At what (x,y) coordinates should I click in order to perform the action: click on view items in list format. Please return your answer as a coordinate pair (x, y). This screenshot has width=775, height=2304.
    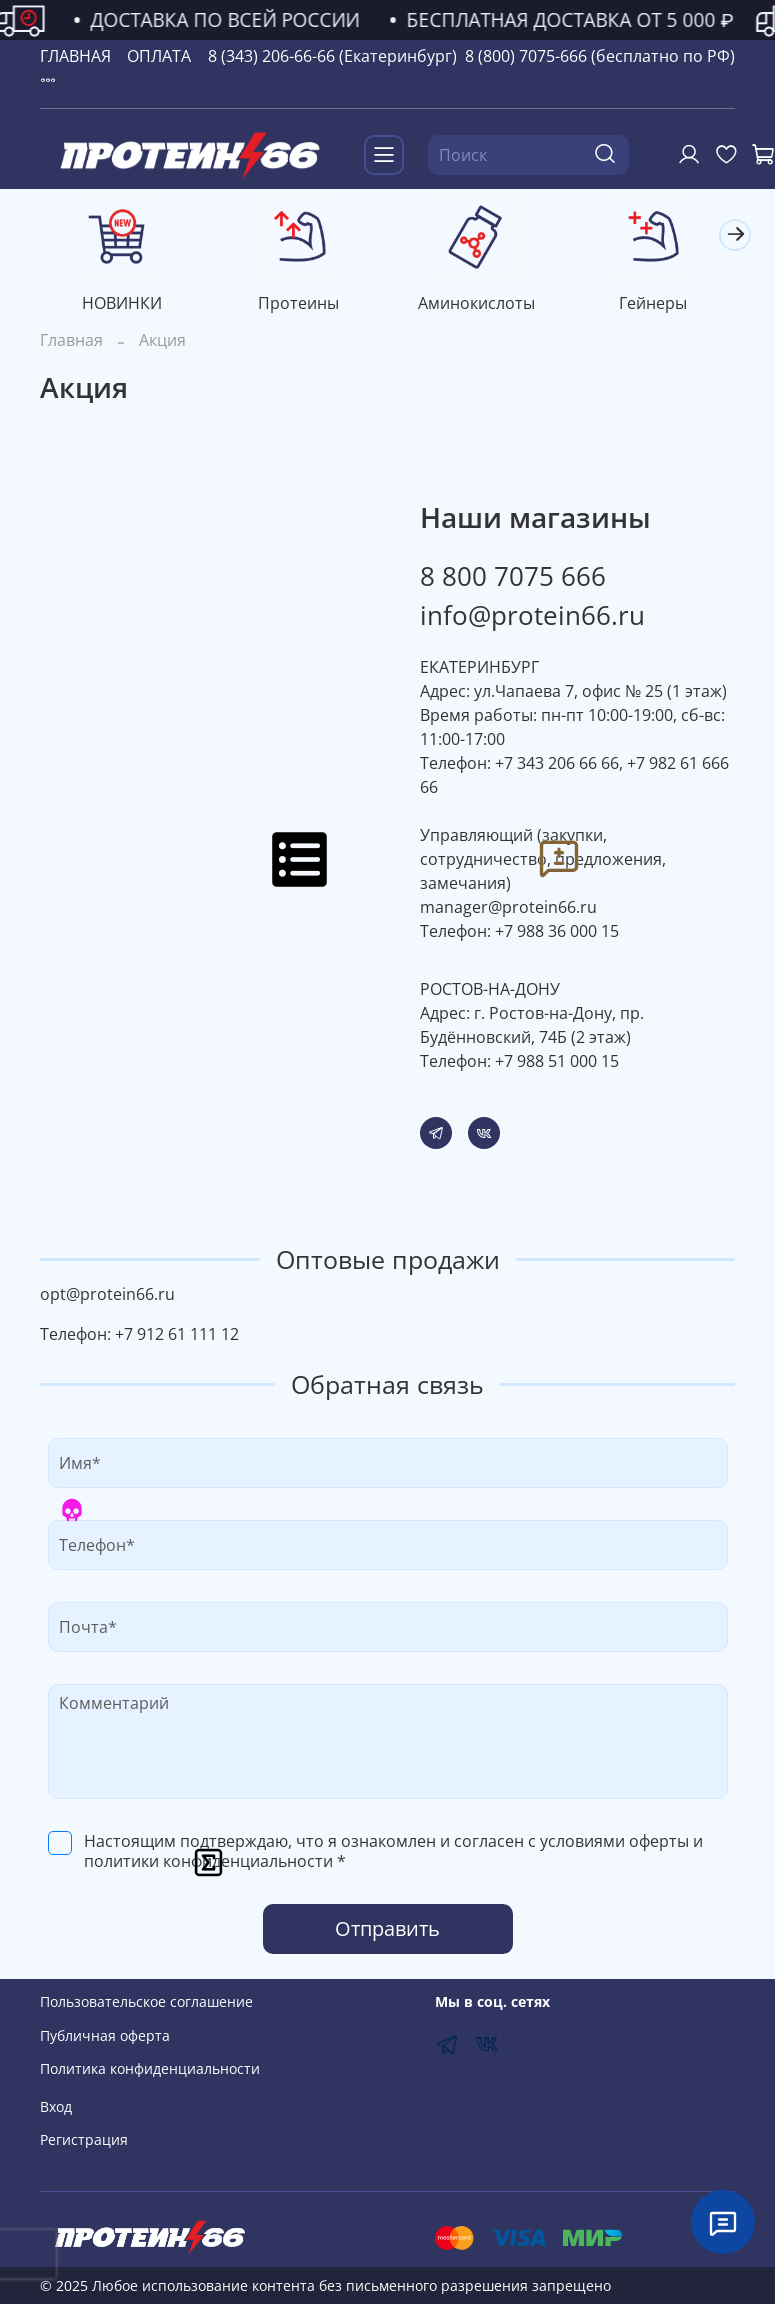
    Looking at the image, I should click on (299, 859).